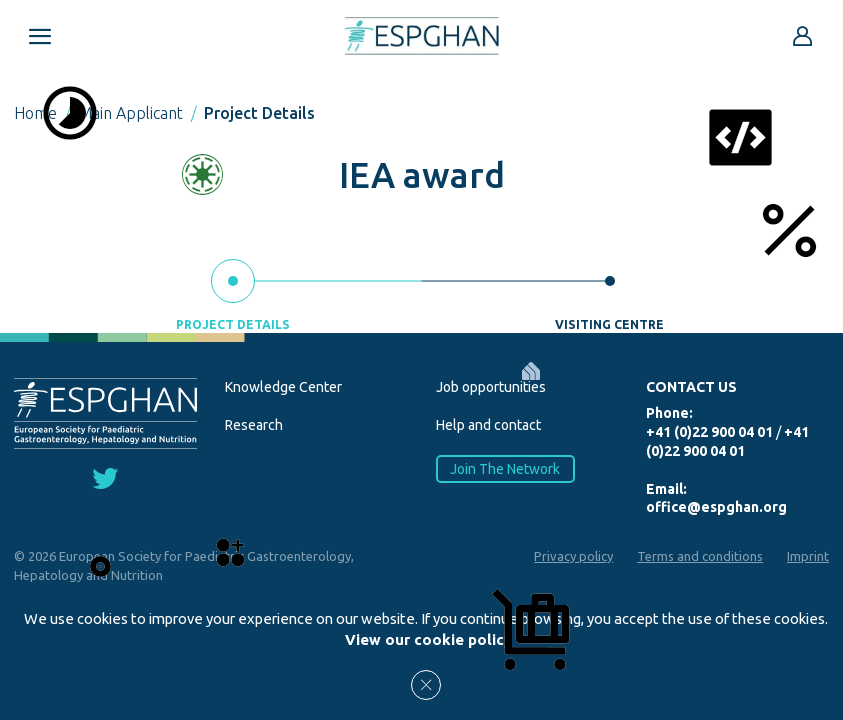 The image size is (843, 720). I want to click on open code editor or development tools, so click(740, 137).